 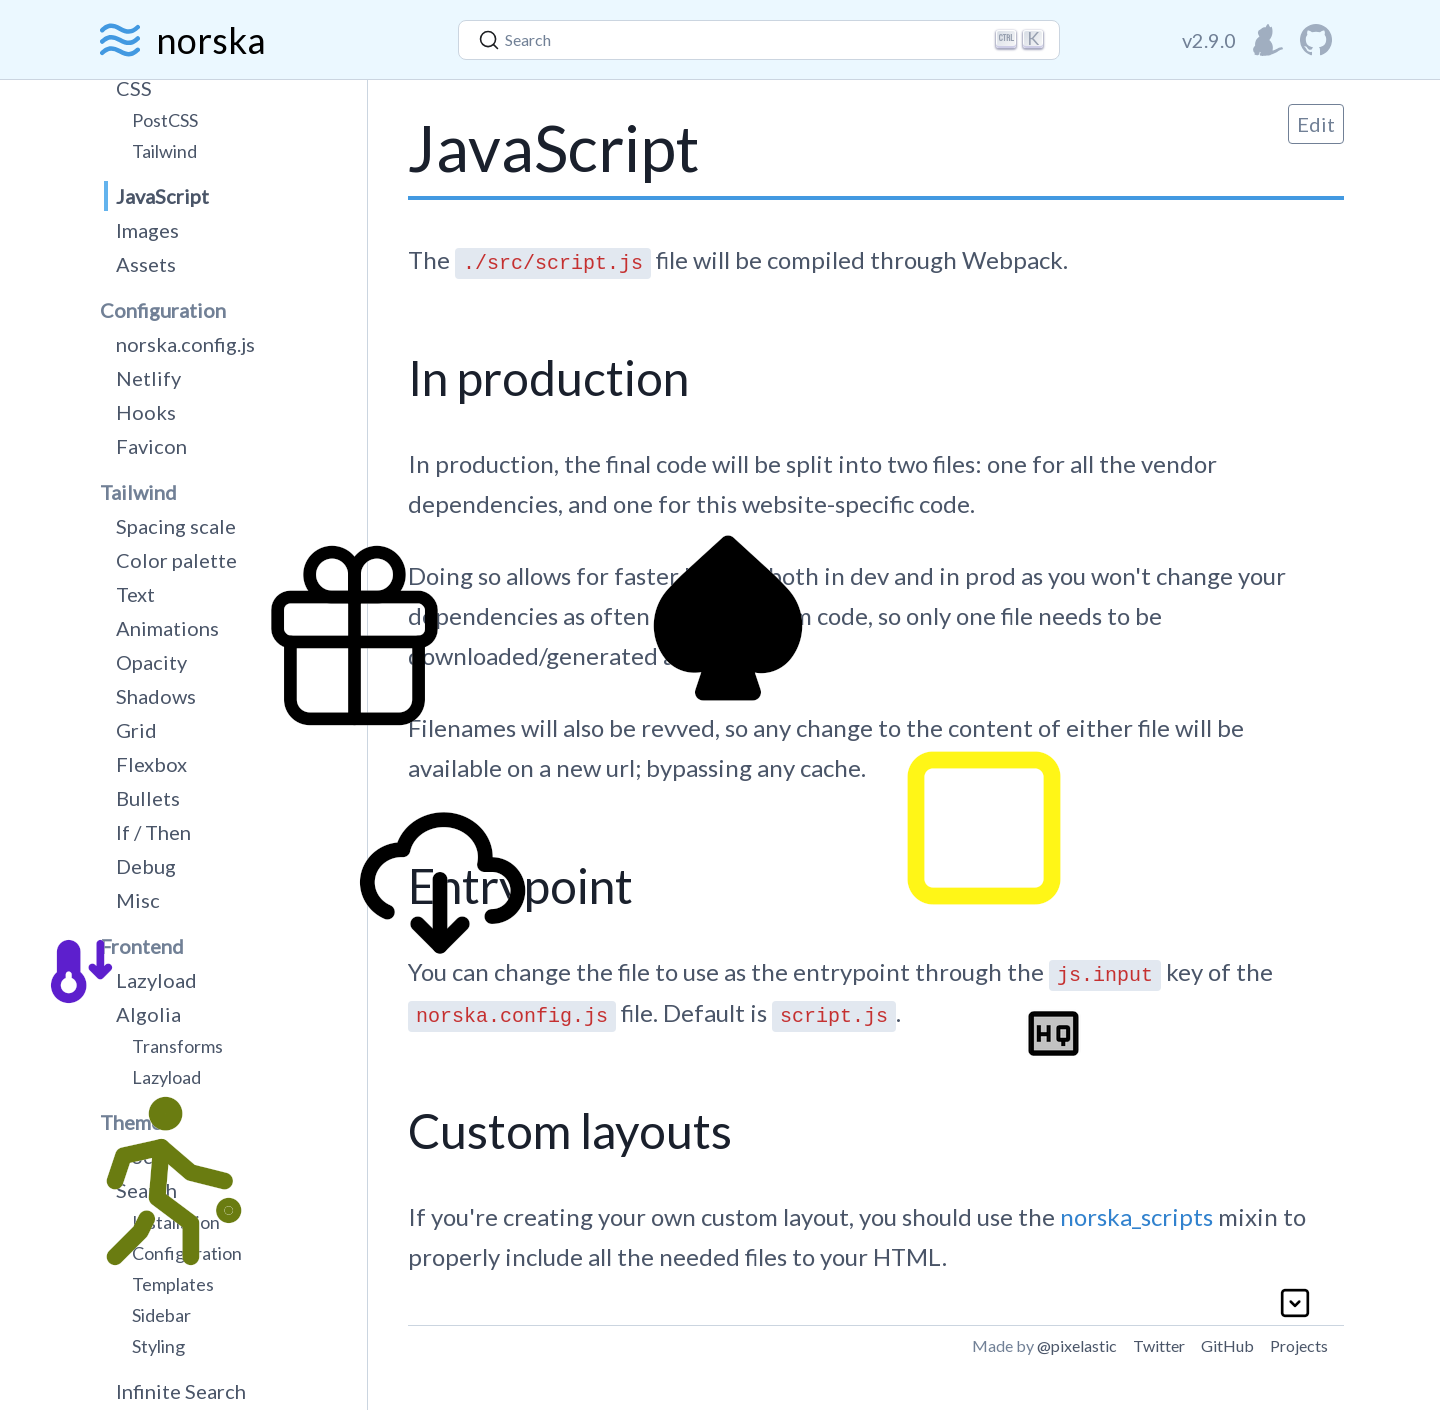 I want to click on crop image to 1:1 square ratio, so click(x=984, y=828).